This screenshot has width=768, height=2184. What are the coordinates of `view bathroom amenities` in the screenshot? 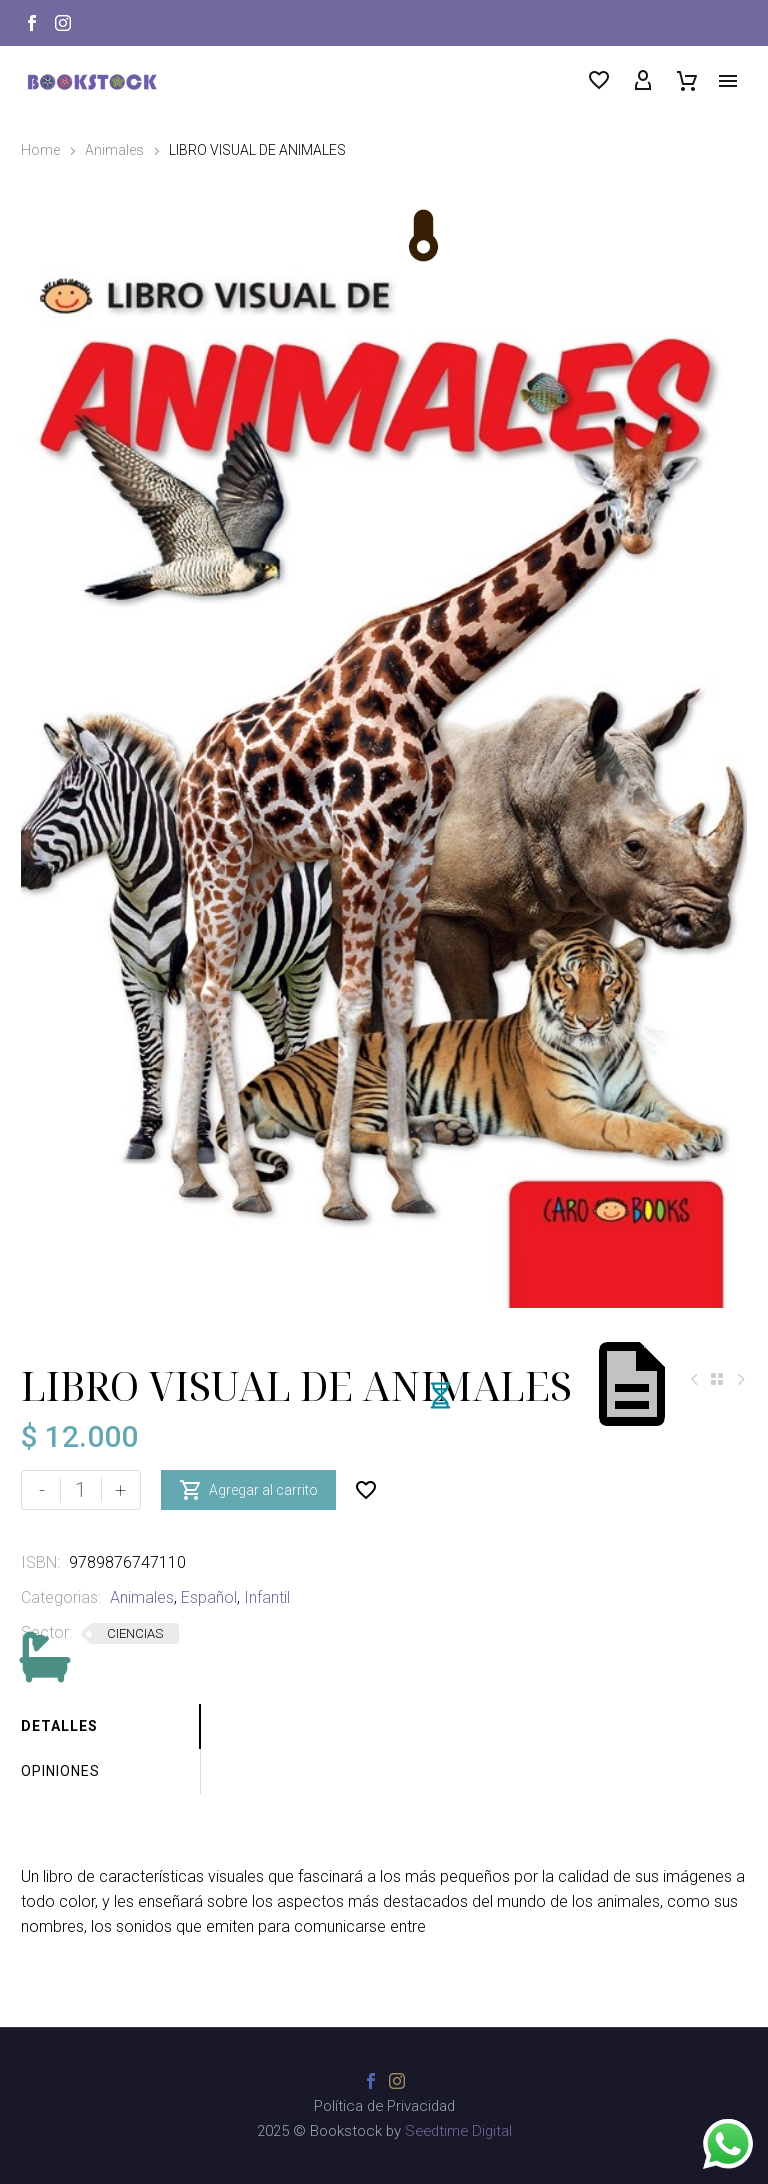 It's located at (45, 1657).